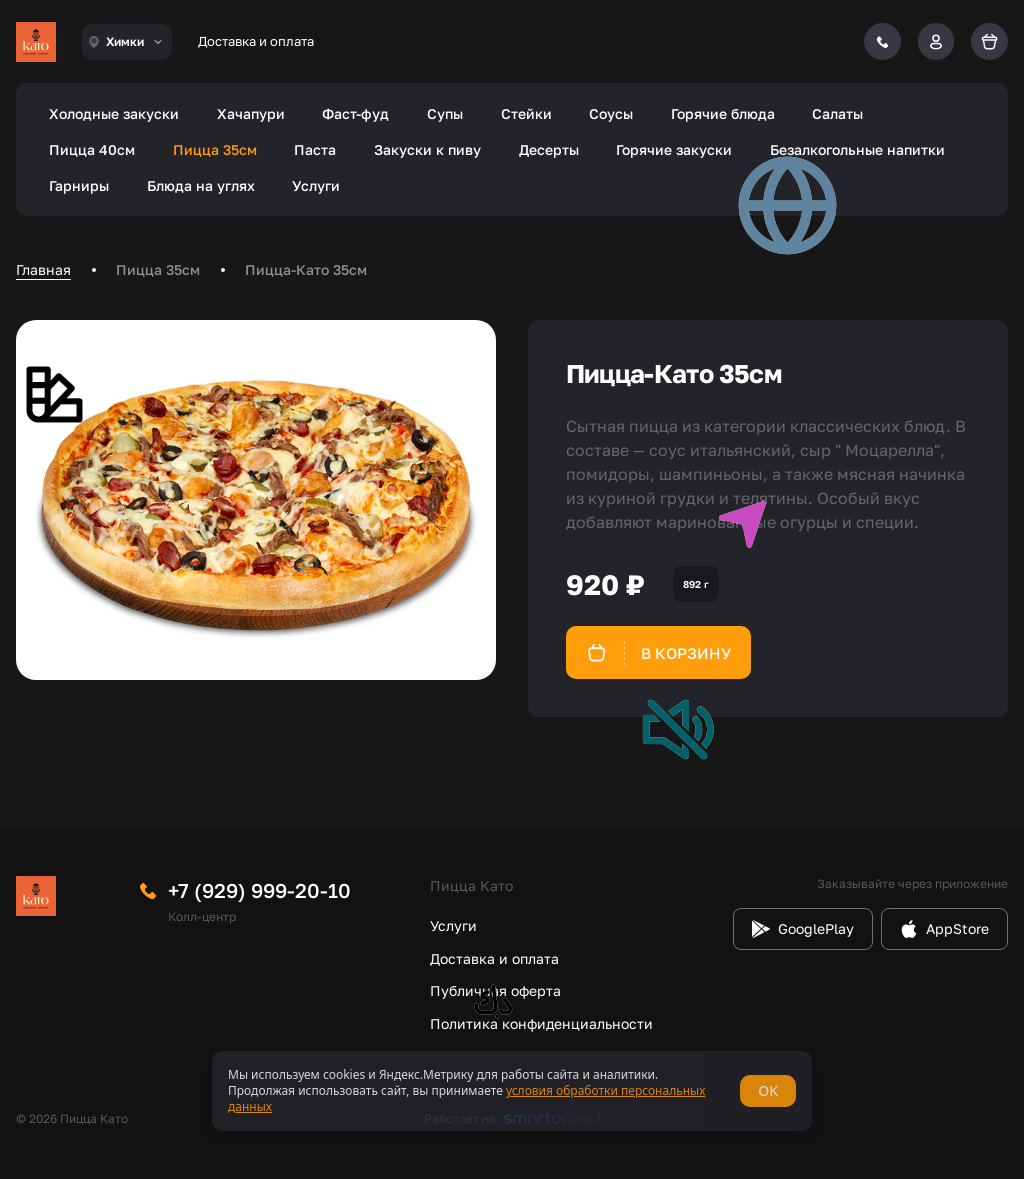 This screenshot has width=1024, height=1179. What do you see at coordinates (677, 729) in the screenshot?
I see `mute audio or sound` at bounding box center [677, 729].